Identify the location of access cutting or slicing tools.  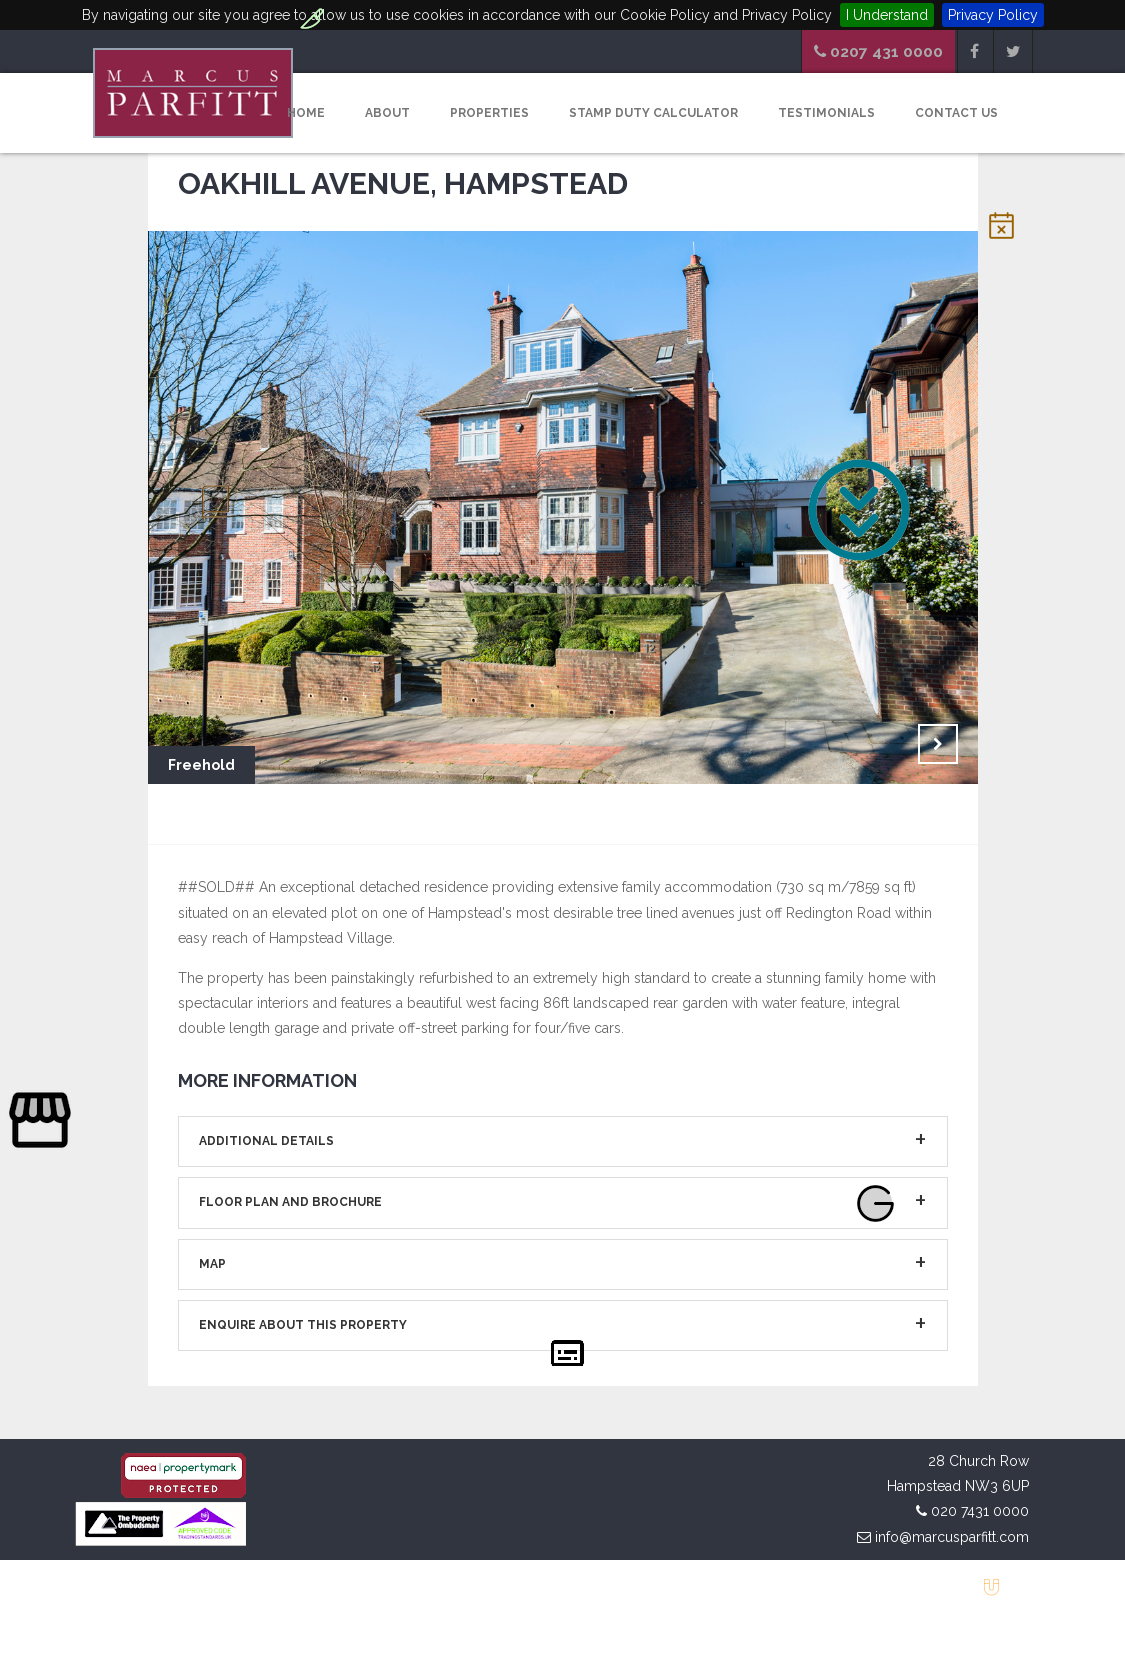
(312, 19).